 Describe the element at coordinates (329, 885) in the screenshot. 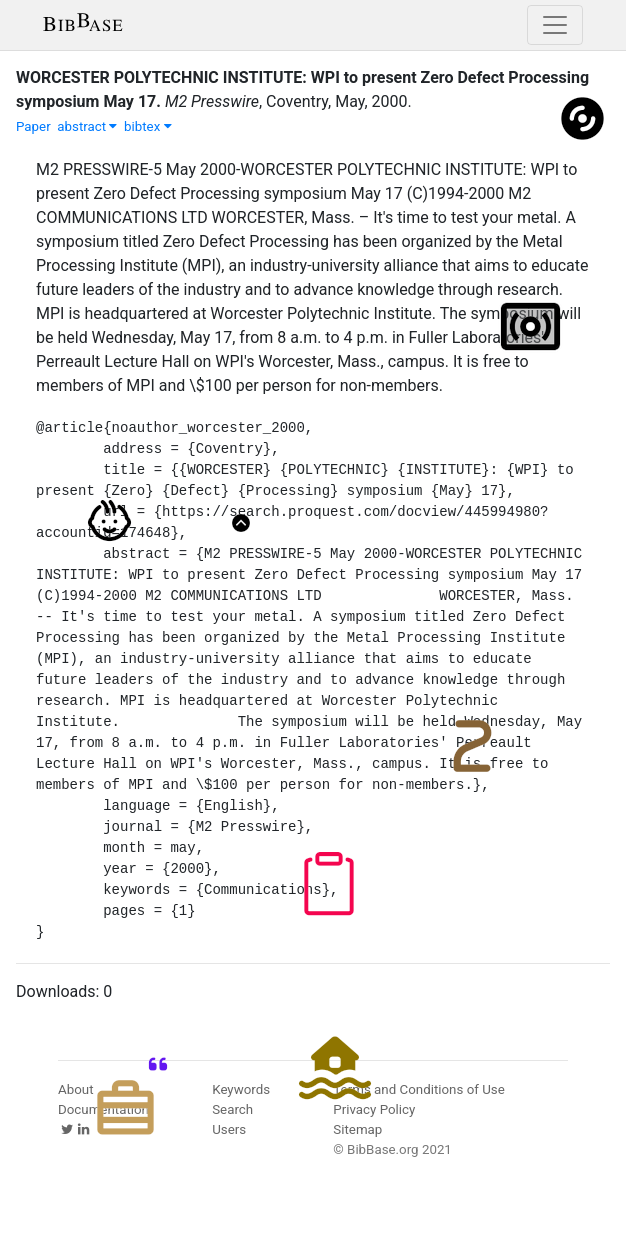

I see `paste copied content from clipboard` at that location.